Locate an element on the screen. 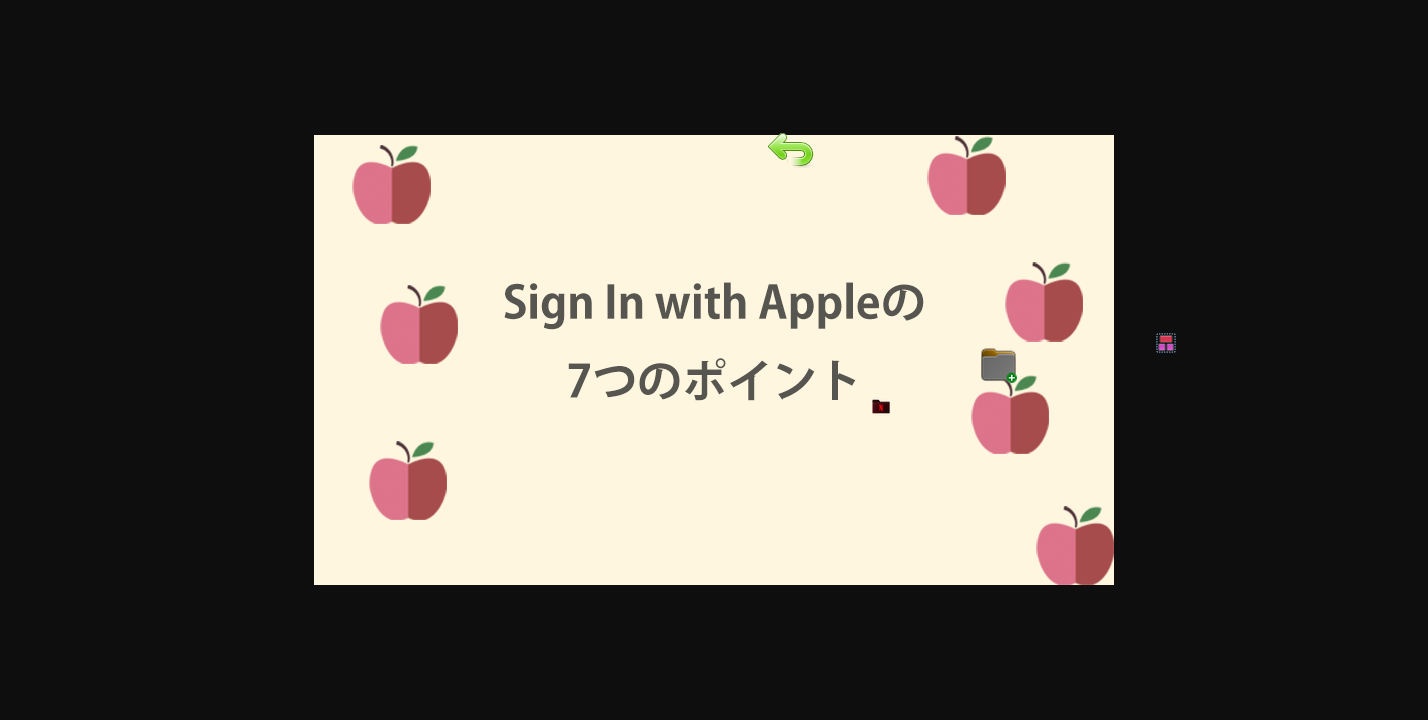  redo the last undone action is located at coordinates (792, 148).